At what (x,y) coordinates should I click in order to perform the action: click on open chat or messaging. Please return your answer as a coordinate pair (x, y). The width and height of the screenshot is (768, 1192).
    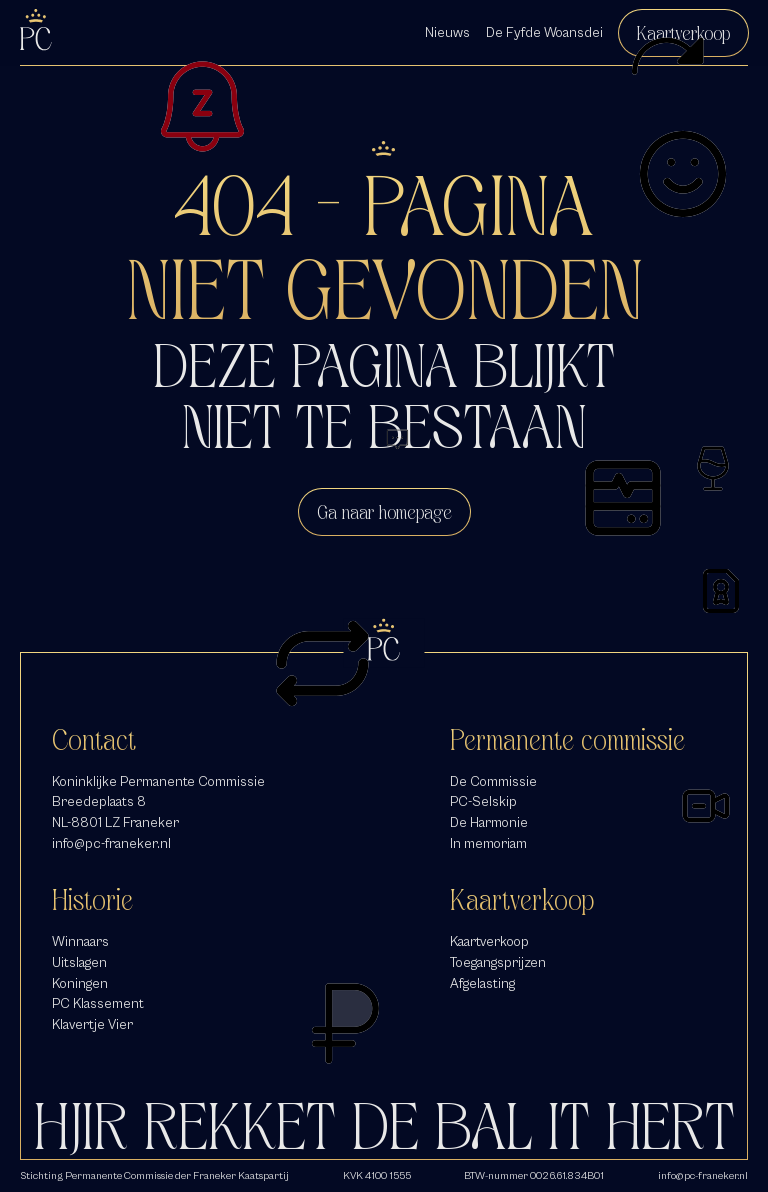
    Looking at the image, I should click on (397, 438).